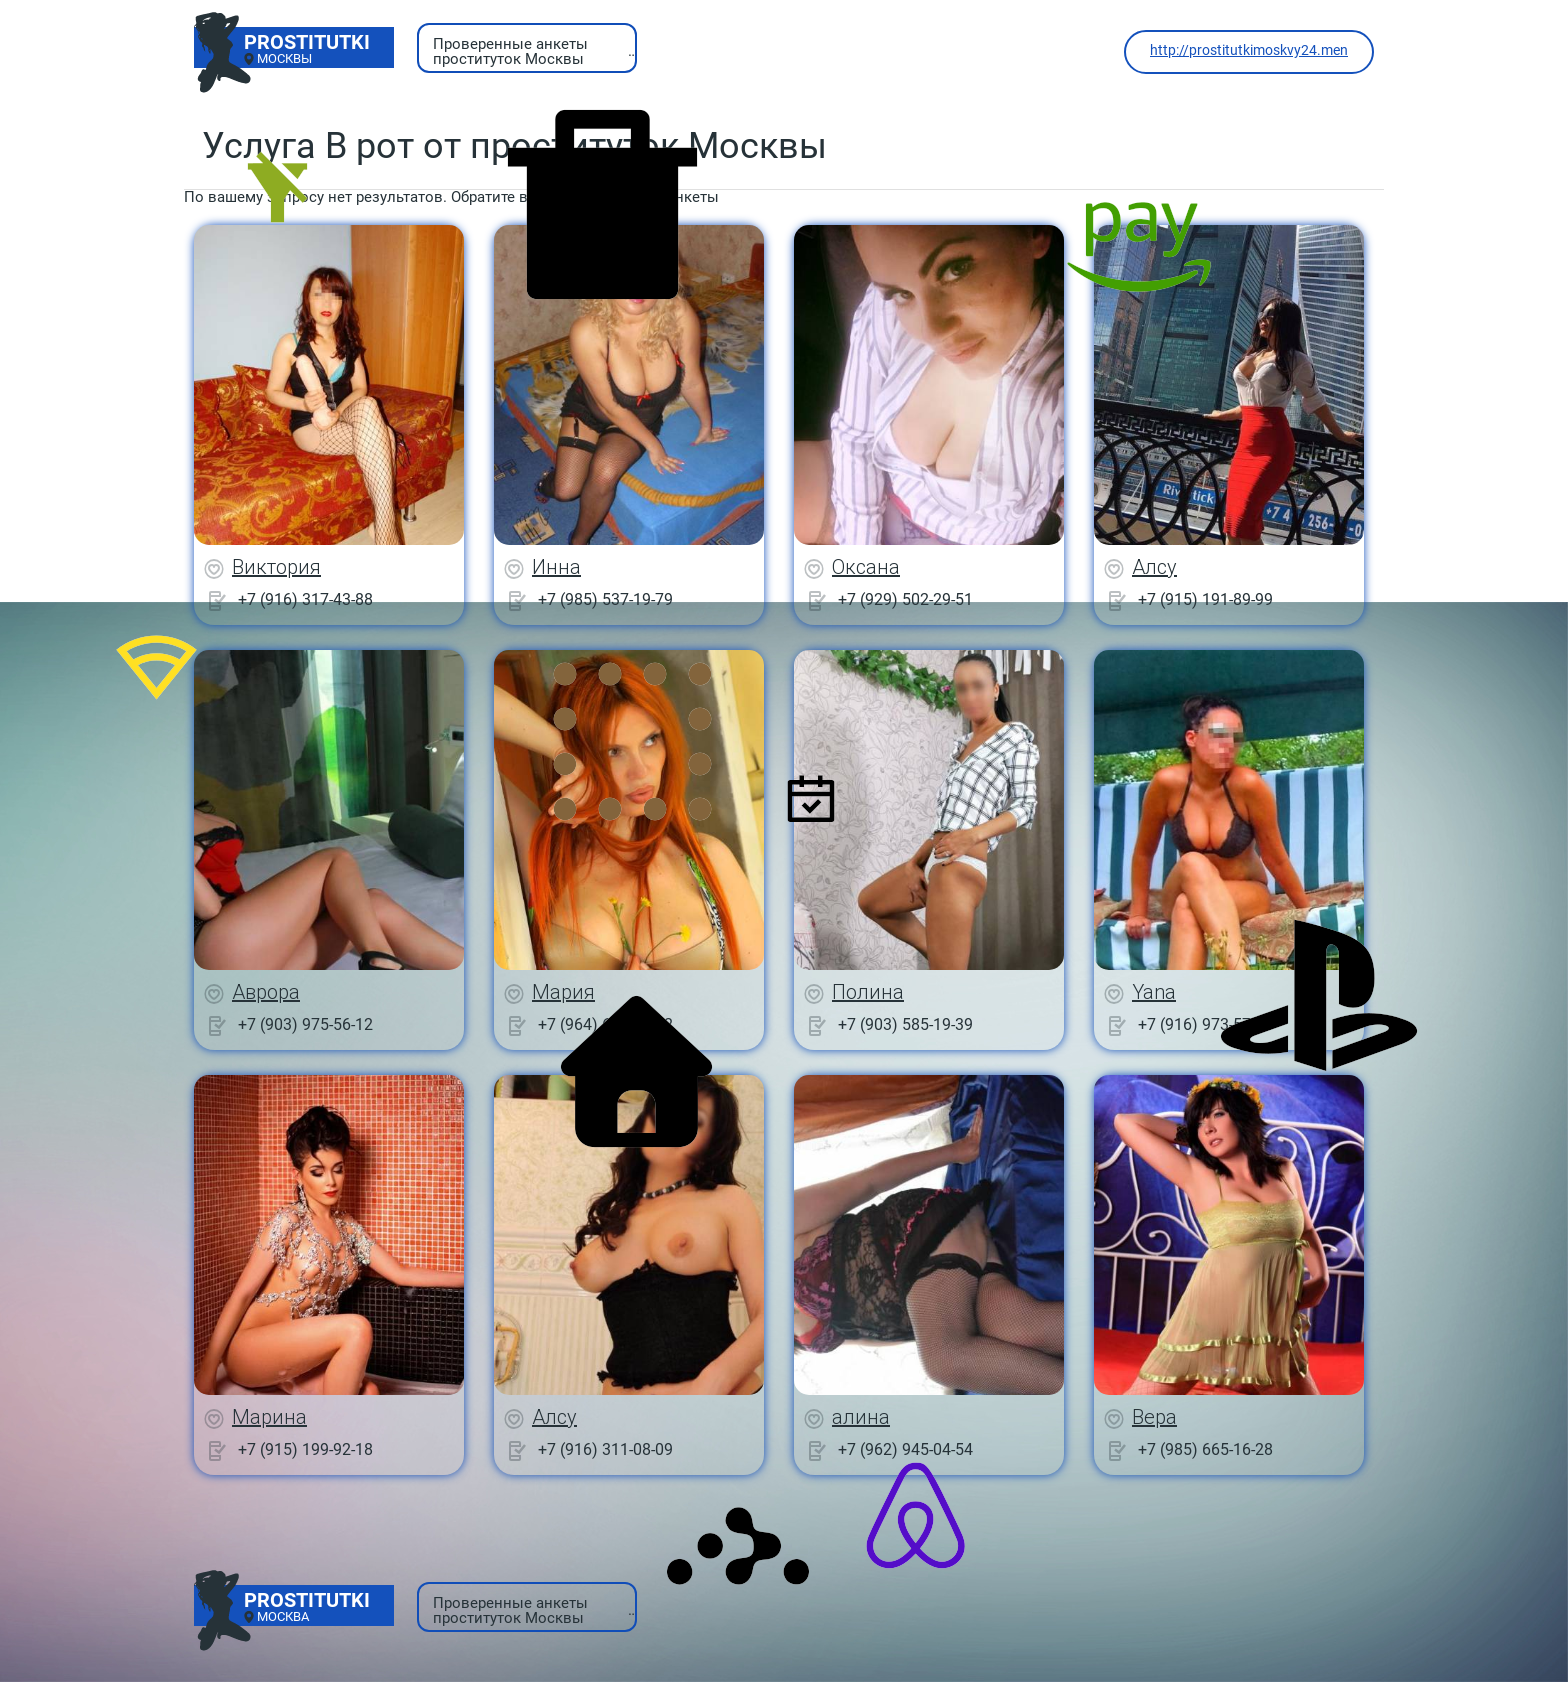  What do you see at coordinates (277, 189) in the screenshot?
I see `clear all active filters` at bounding box center [277, 189].